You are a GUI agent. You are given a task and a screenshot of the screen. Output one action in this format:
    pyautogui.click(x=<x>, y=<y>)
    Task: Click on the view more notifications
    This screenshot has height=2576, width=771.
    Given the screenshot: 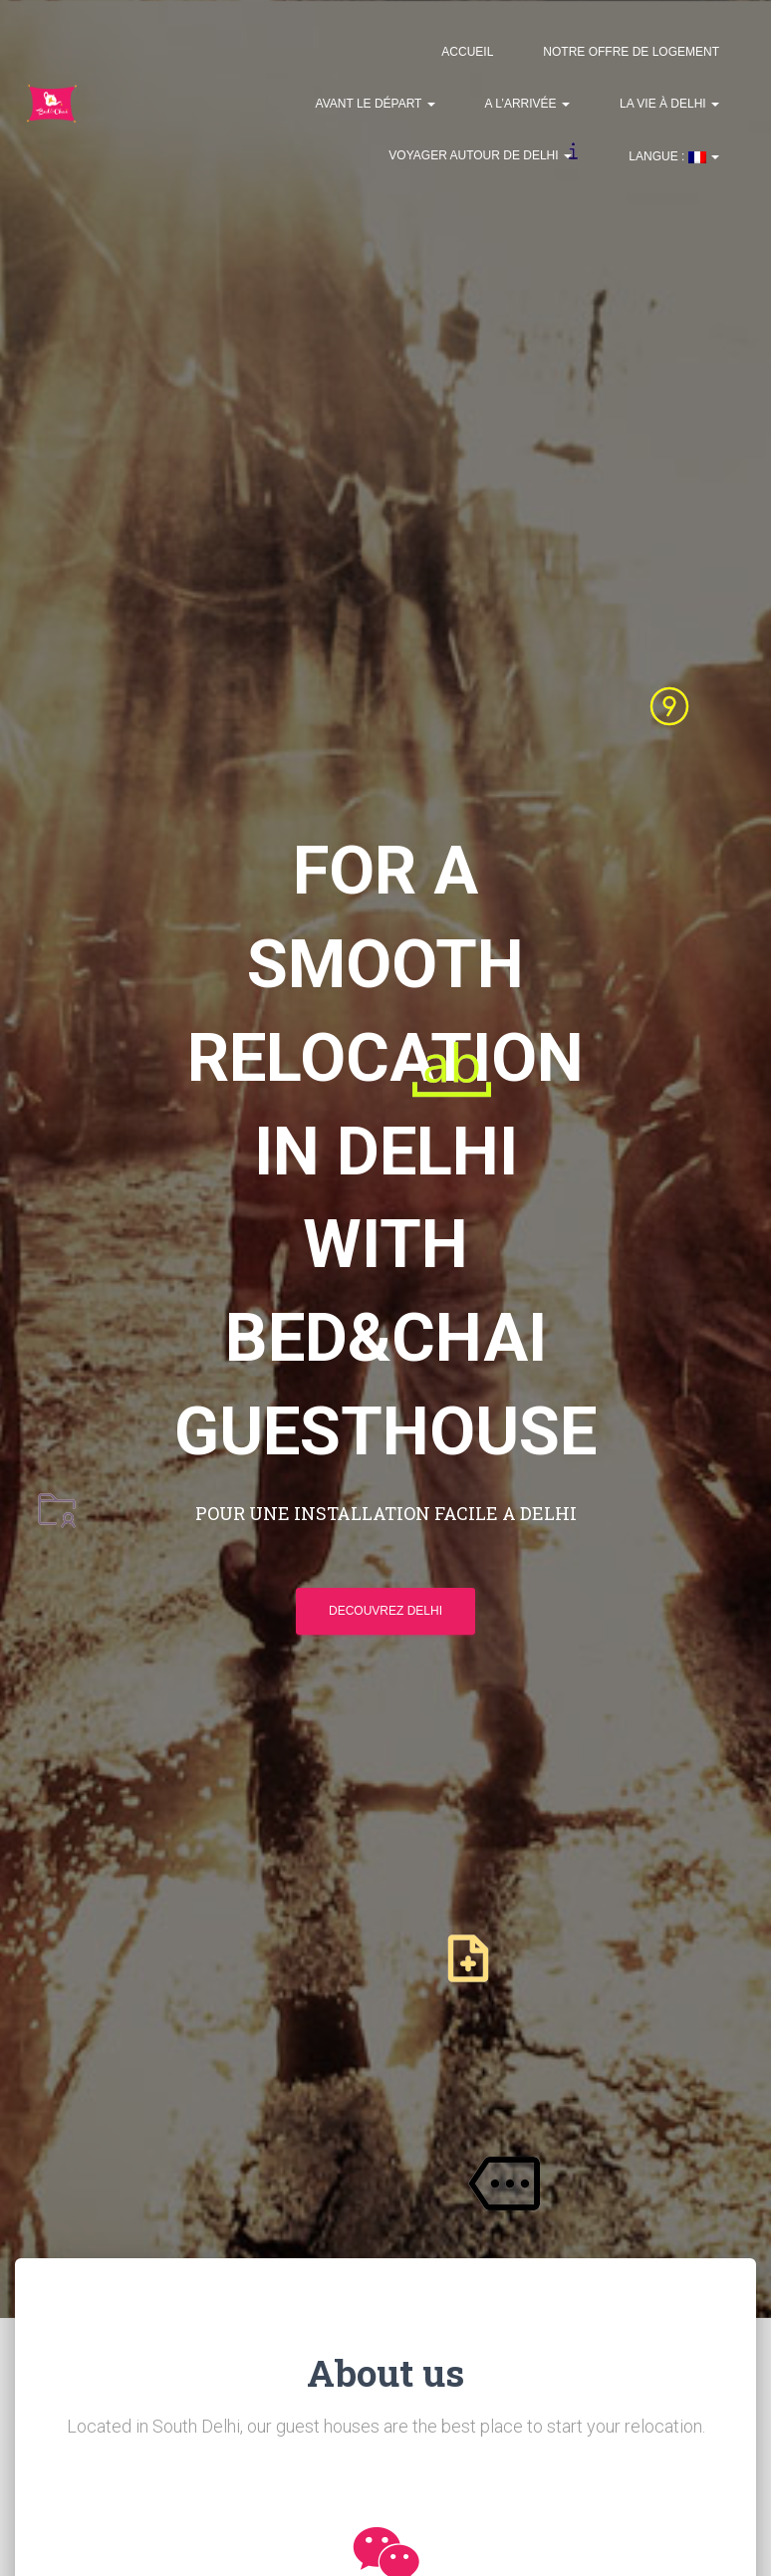 What is the action you would take?
    pyautogui.click(x=504, y=2184)
    